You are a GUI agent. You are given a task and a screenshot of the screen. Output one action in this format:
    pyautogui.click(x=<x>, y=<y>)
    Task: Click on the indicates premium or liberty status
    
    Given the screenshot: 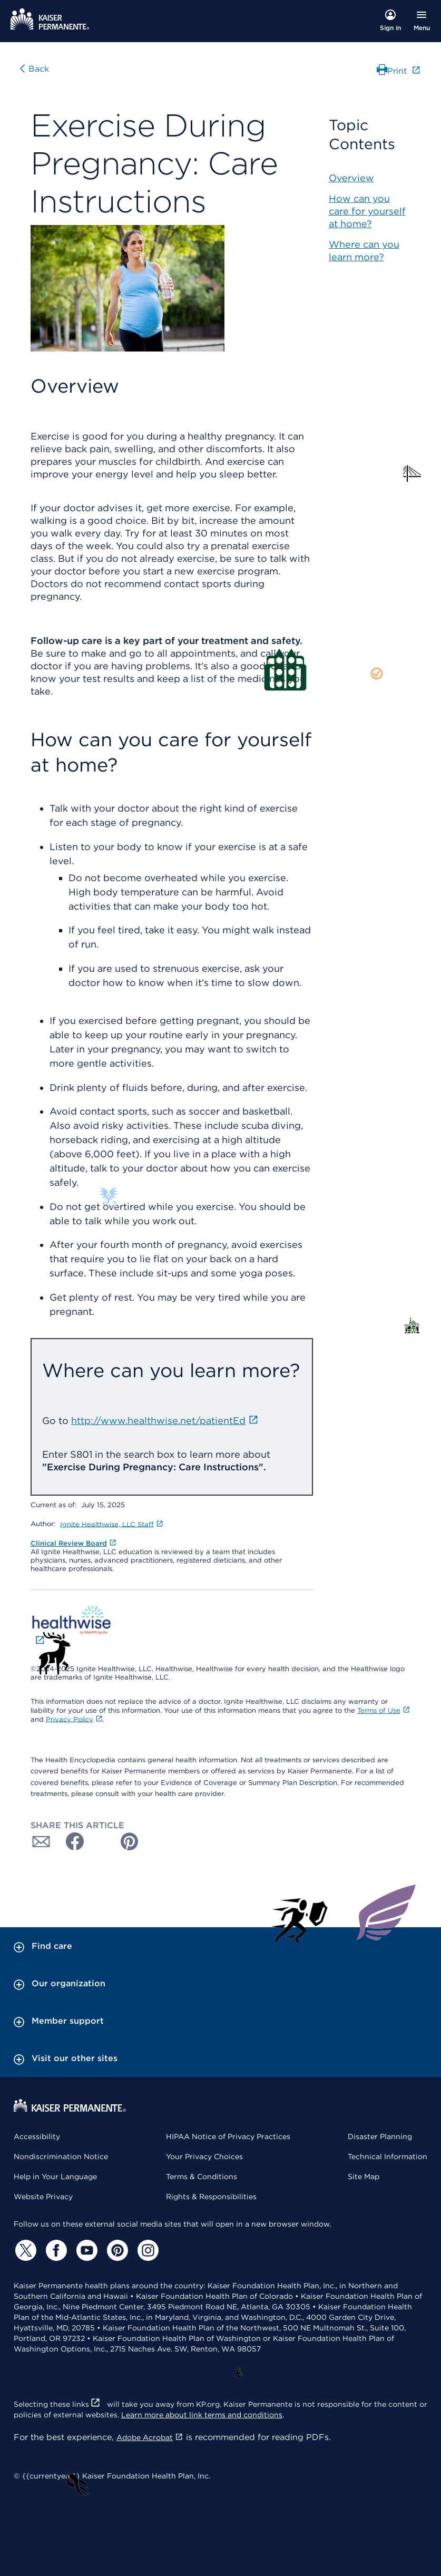 What is the action you would take?
    pyautogui.click(x=386, y=1913)
    